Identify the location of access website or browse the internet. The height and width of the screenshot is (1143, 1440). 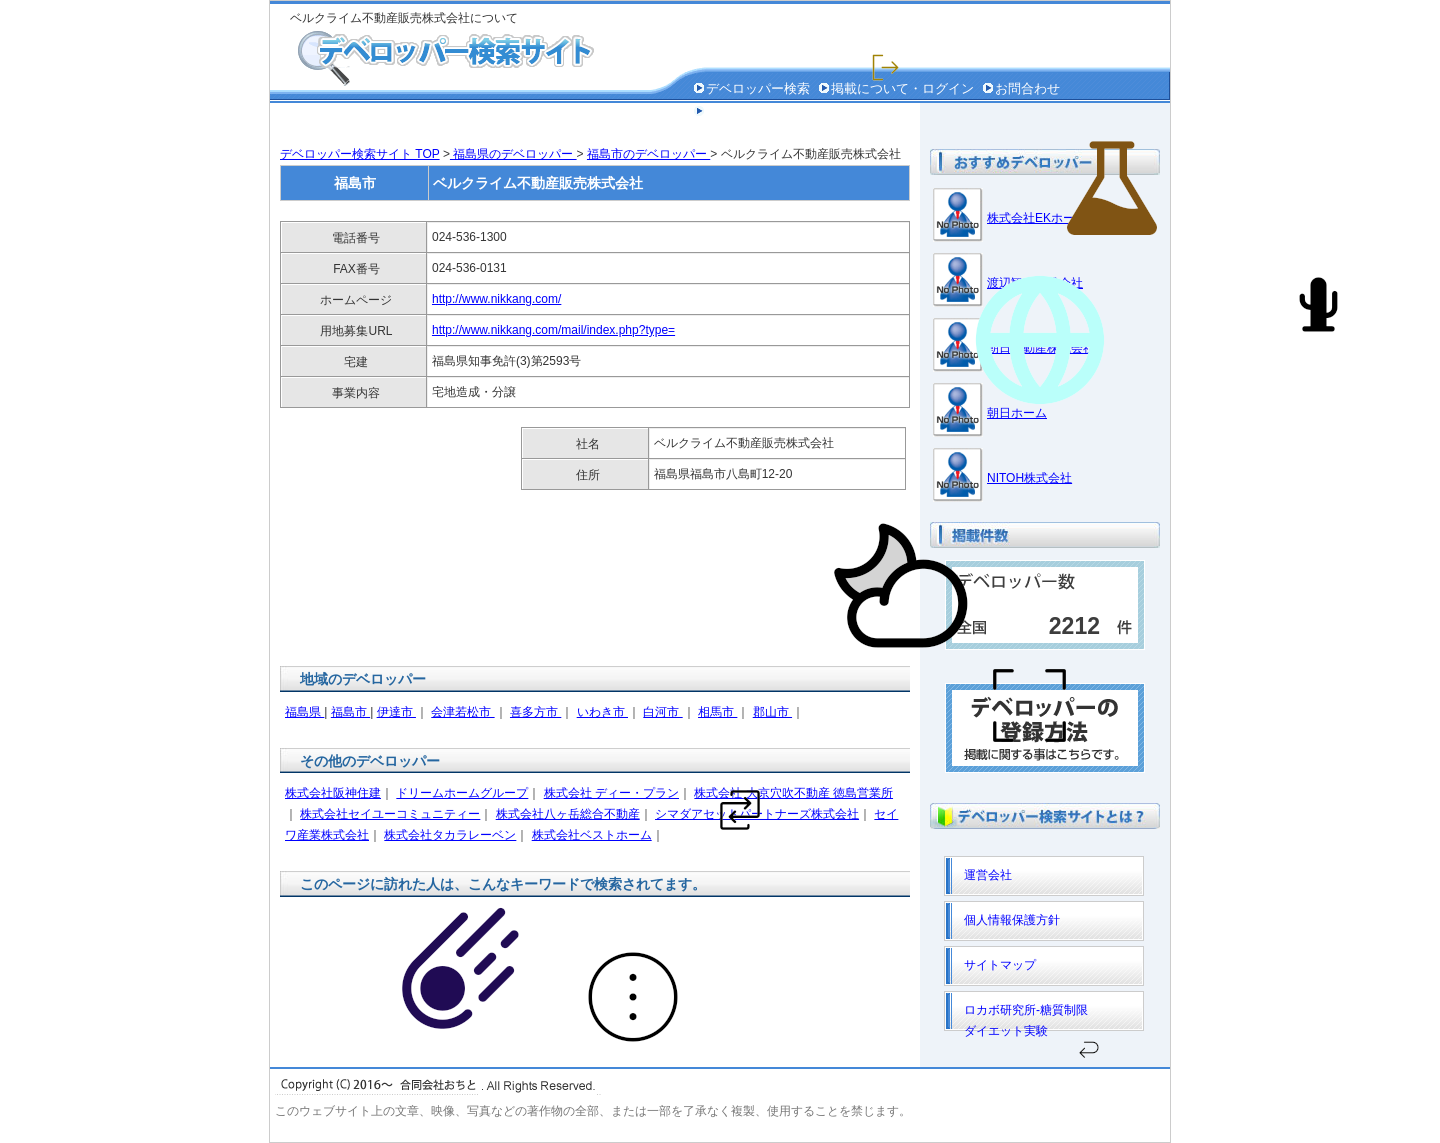
(1040, 340).